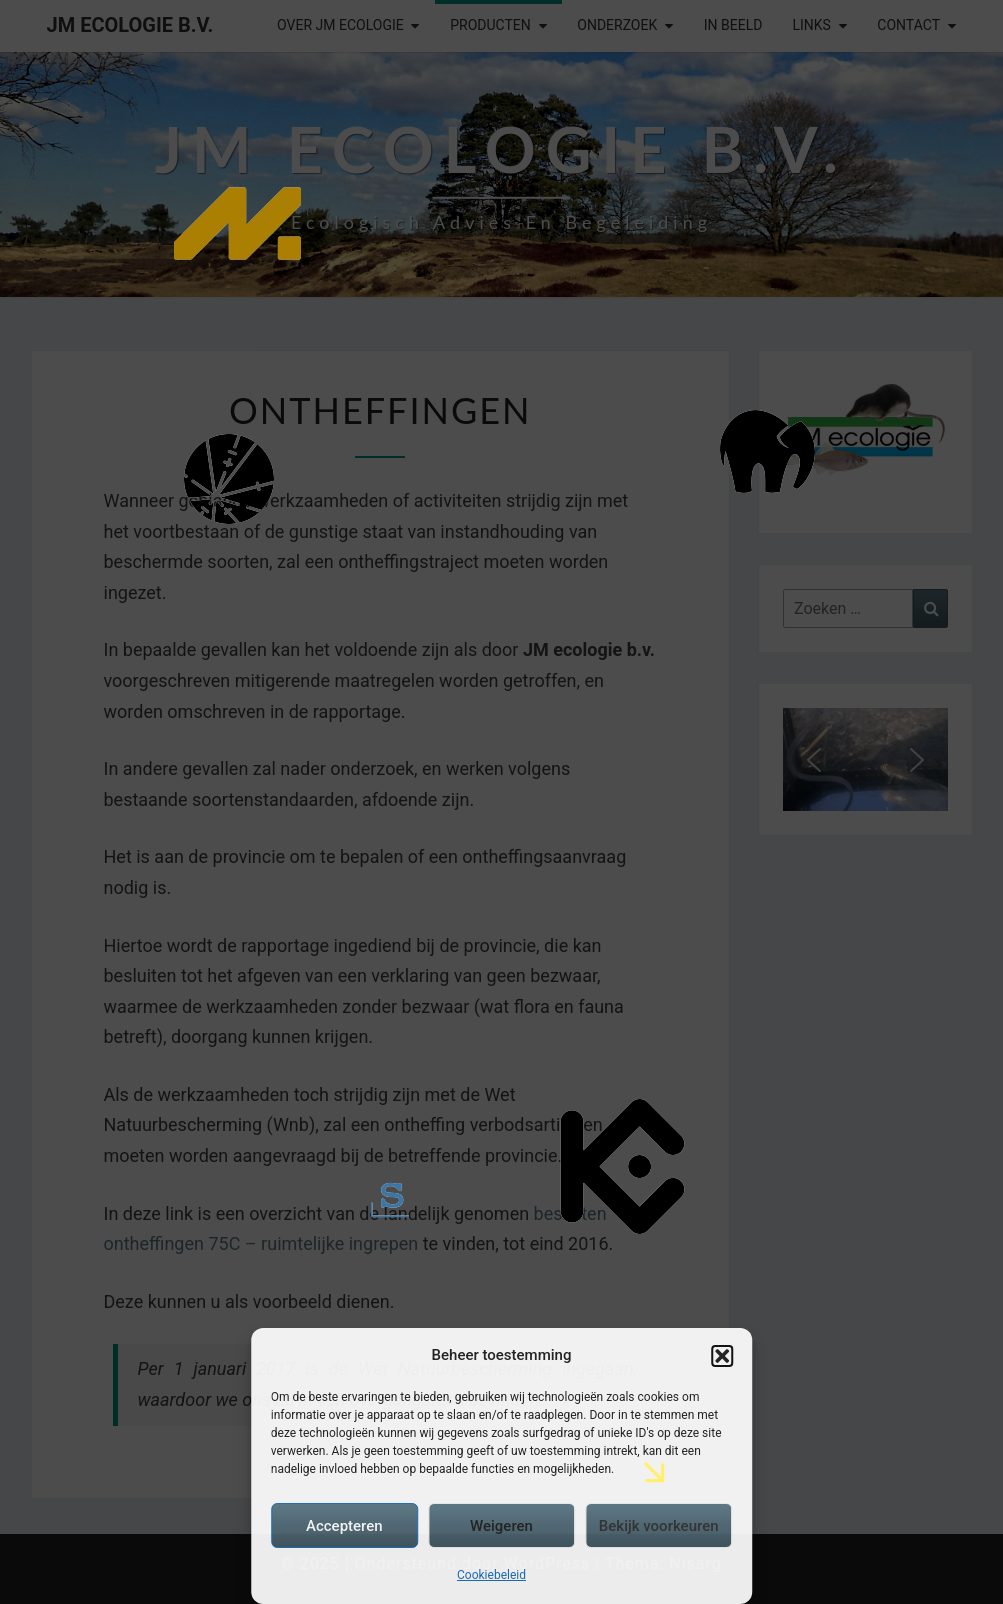 Image resolution: width=1003 pixels, height=1604 pixels. Describe the element at coordinates (229, 479) in the screenshot. I see `visit the Ex Ordo website or platform` at that location.